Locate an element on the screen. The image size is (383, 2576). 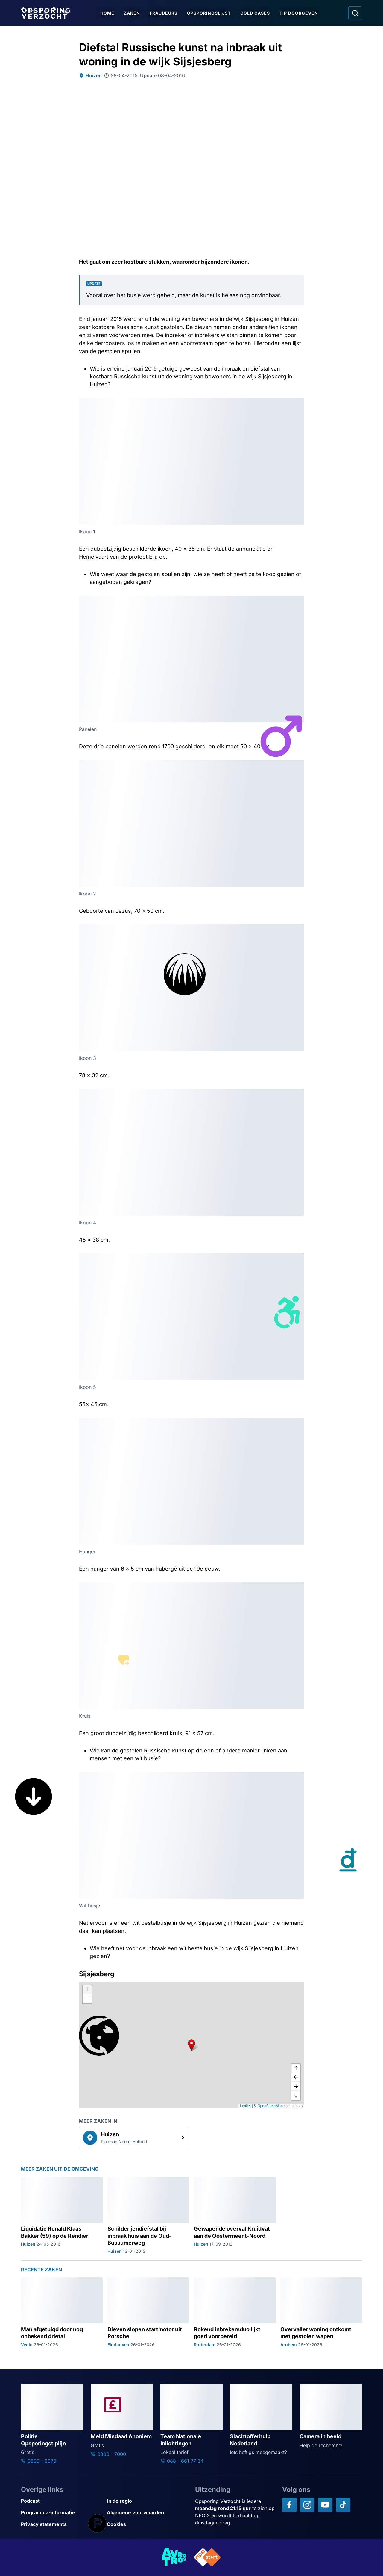
add to favorites is located at coordinates (124, 1660).